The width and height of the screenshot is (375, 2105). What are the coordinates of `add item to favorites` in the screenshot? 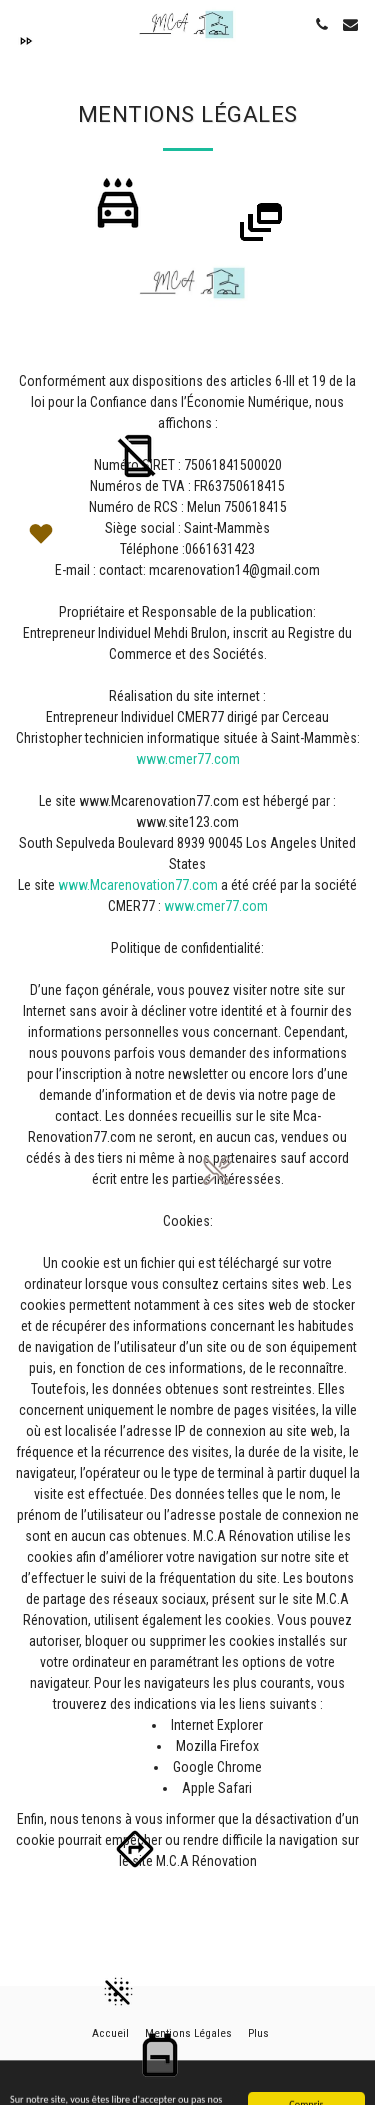 It's located at (41, 533).